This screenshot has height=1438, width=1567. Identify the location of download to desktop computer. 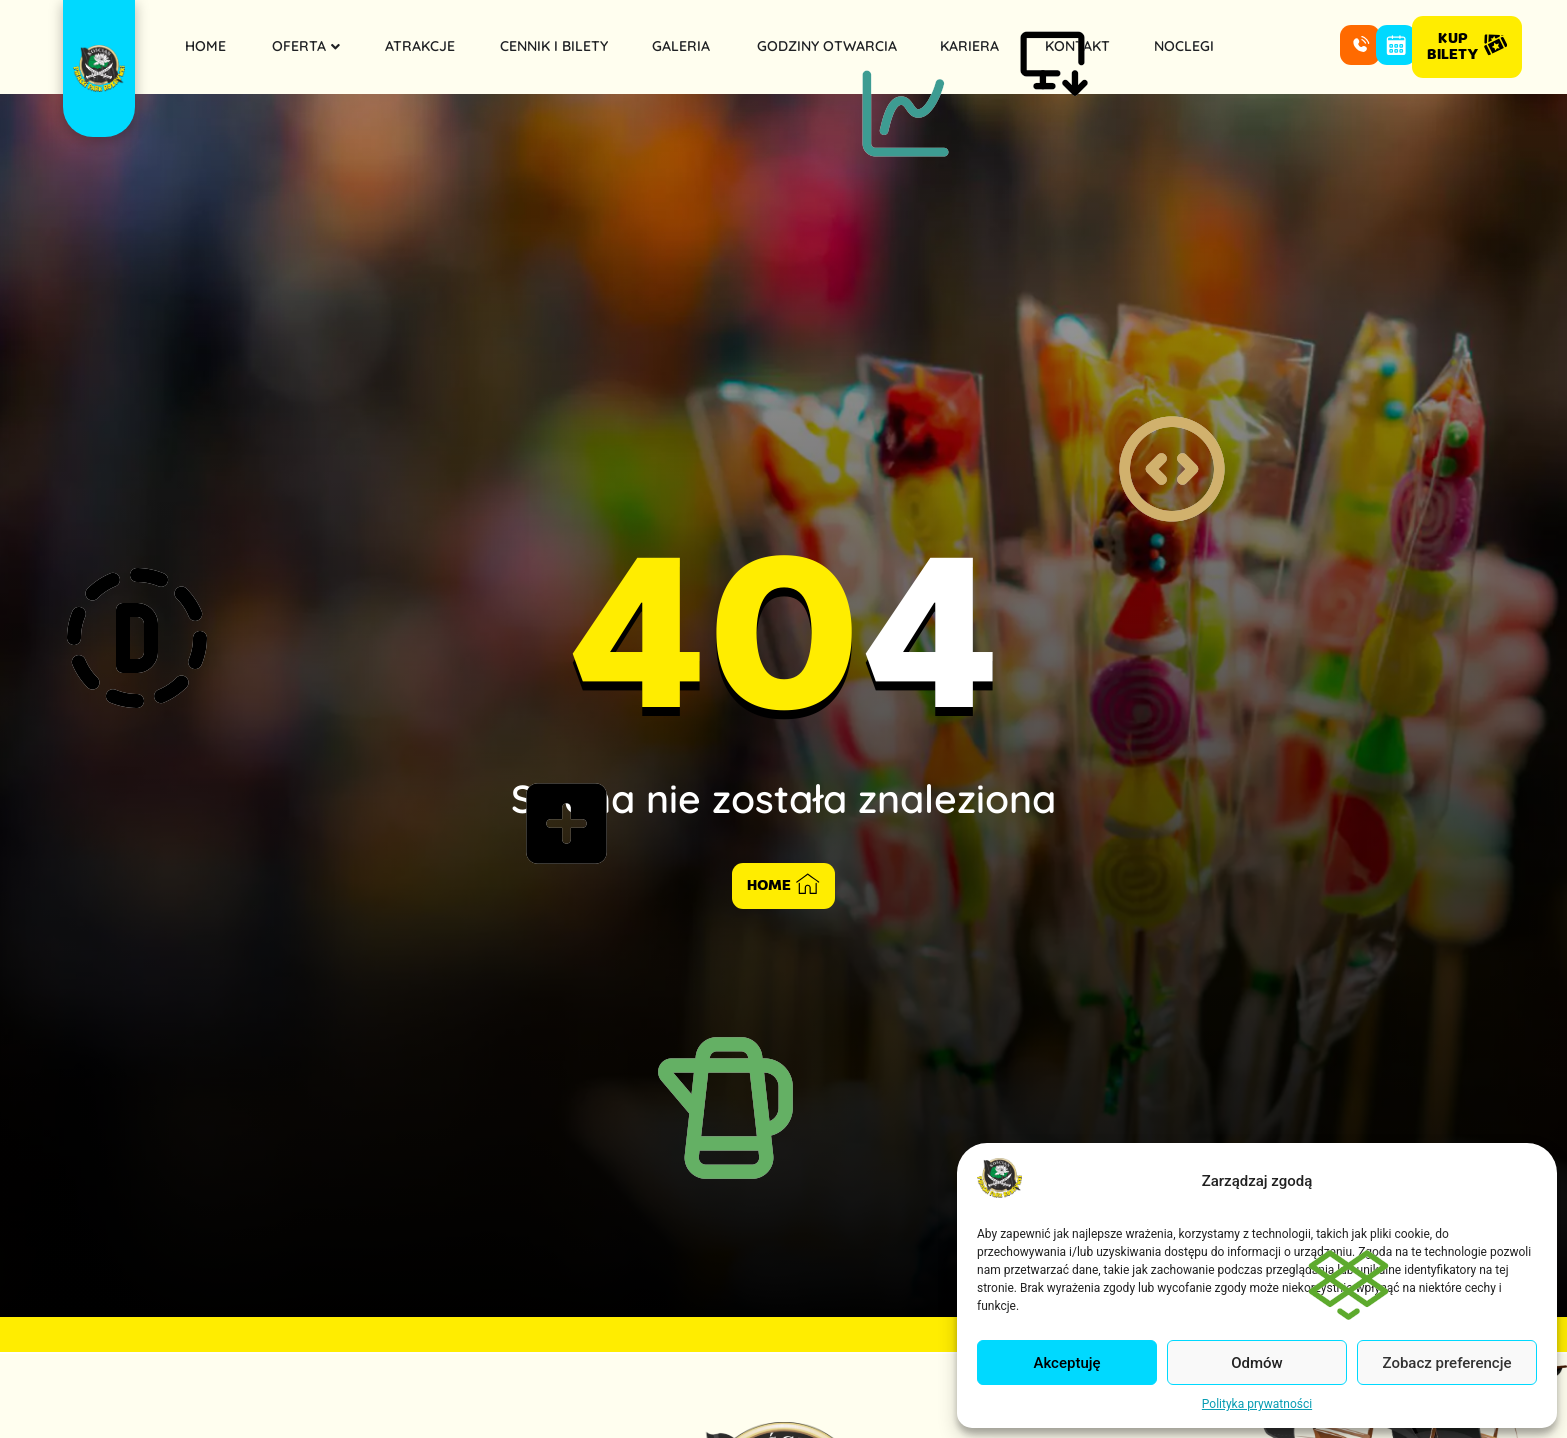
(1052, 60).